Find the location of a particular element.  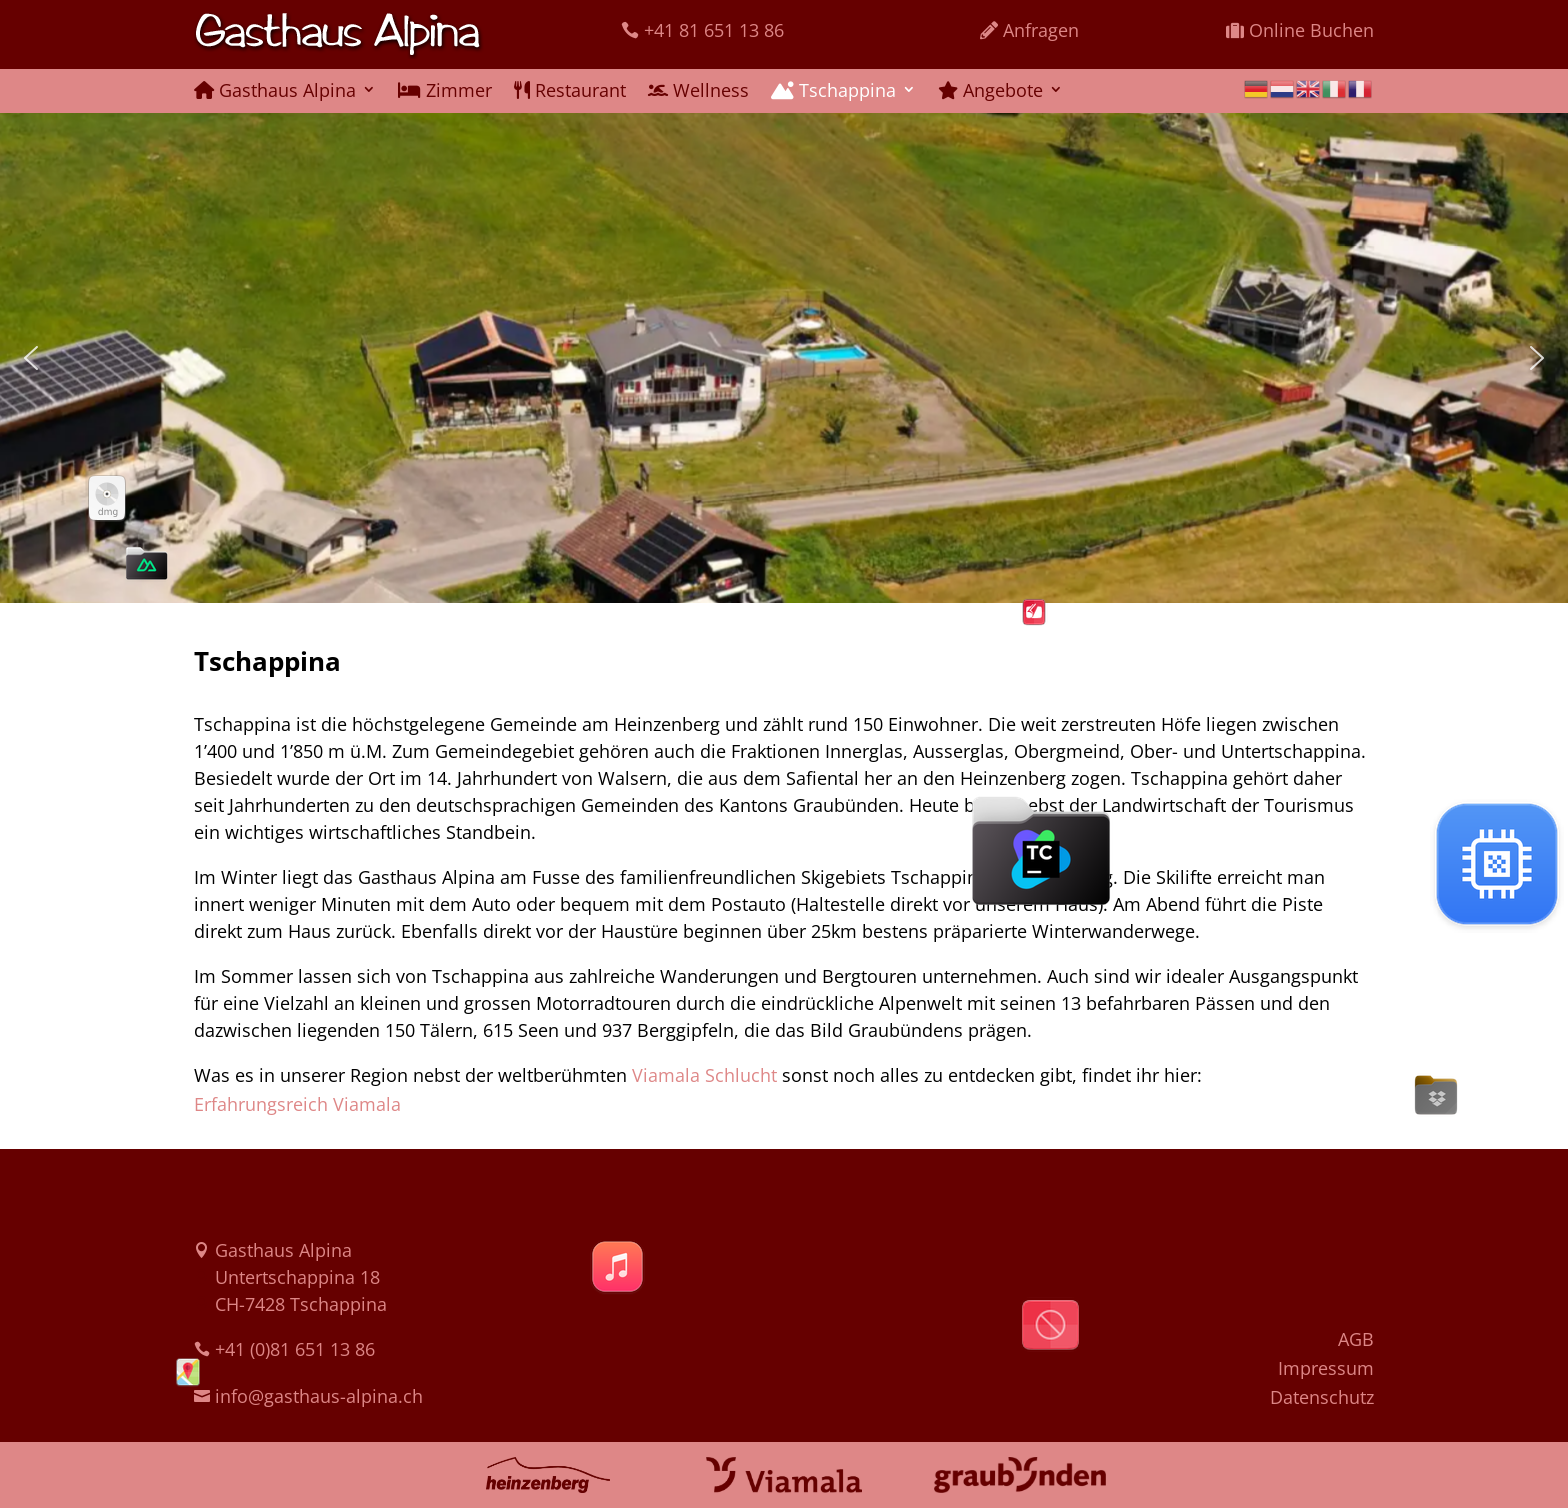

open JetBrains TeamCity project folder is located at coordinates (1040, 854).